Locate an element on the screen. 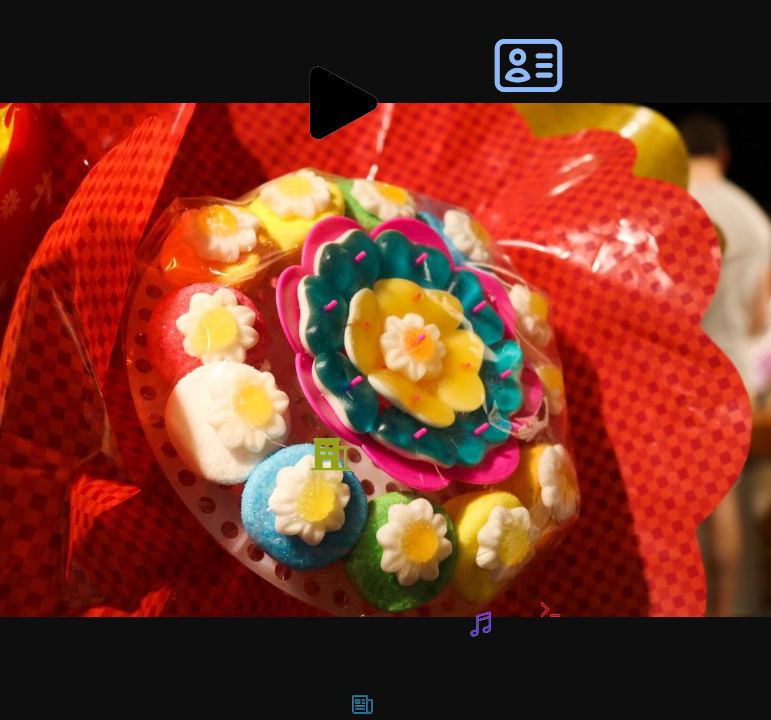 The height and width of the screenshot is (720, 771). access music or audio player is located at coordinates (481, 624).